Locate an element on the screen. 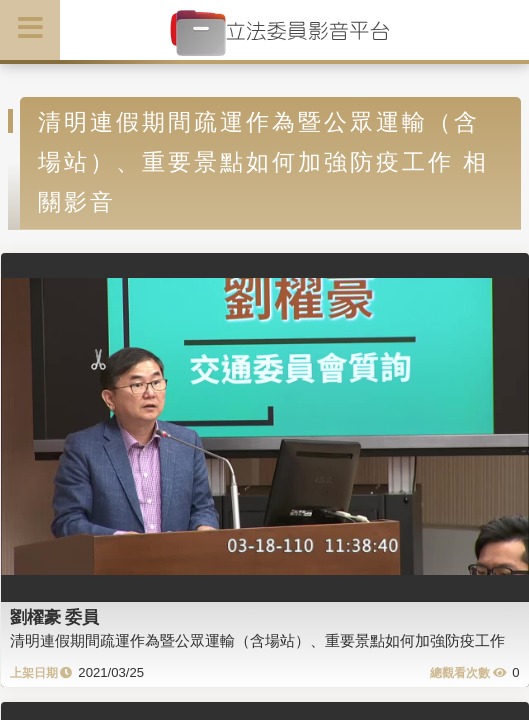  open the file manager is located at coordinates (201, 33).